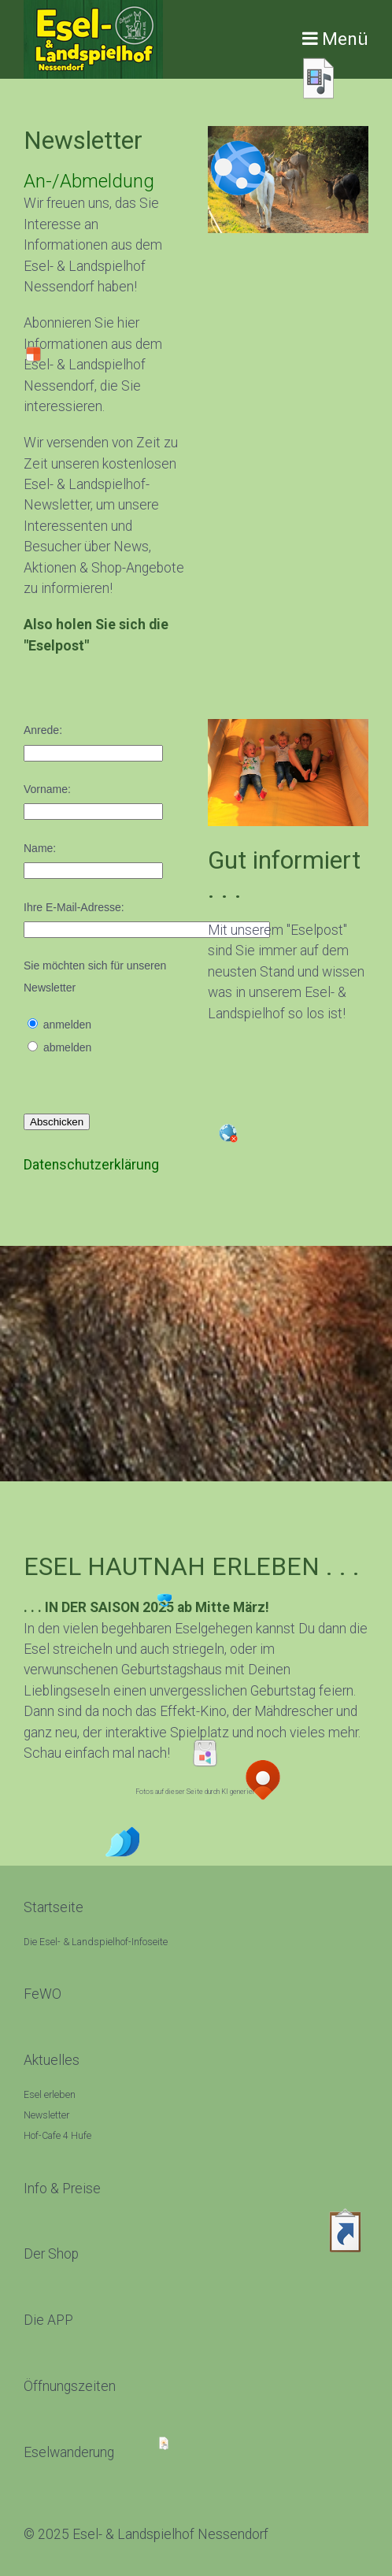  What do you see at coordinates (238, 168) in the screenshot?
I see `open the windows app store` at bounding box center [238, 168].